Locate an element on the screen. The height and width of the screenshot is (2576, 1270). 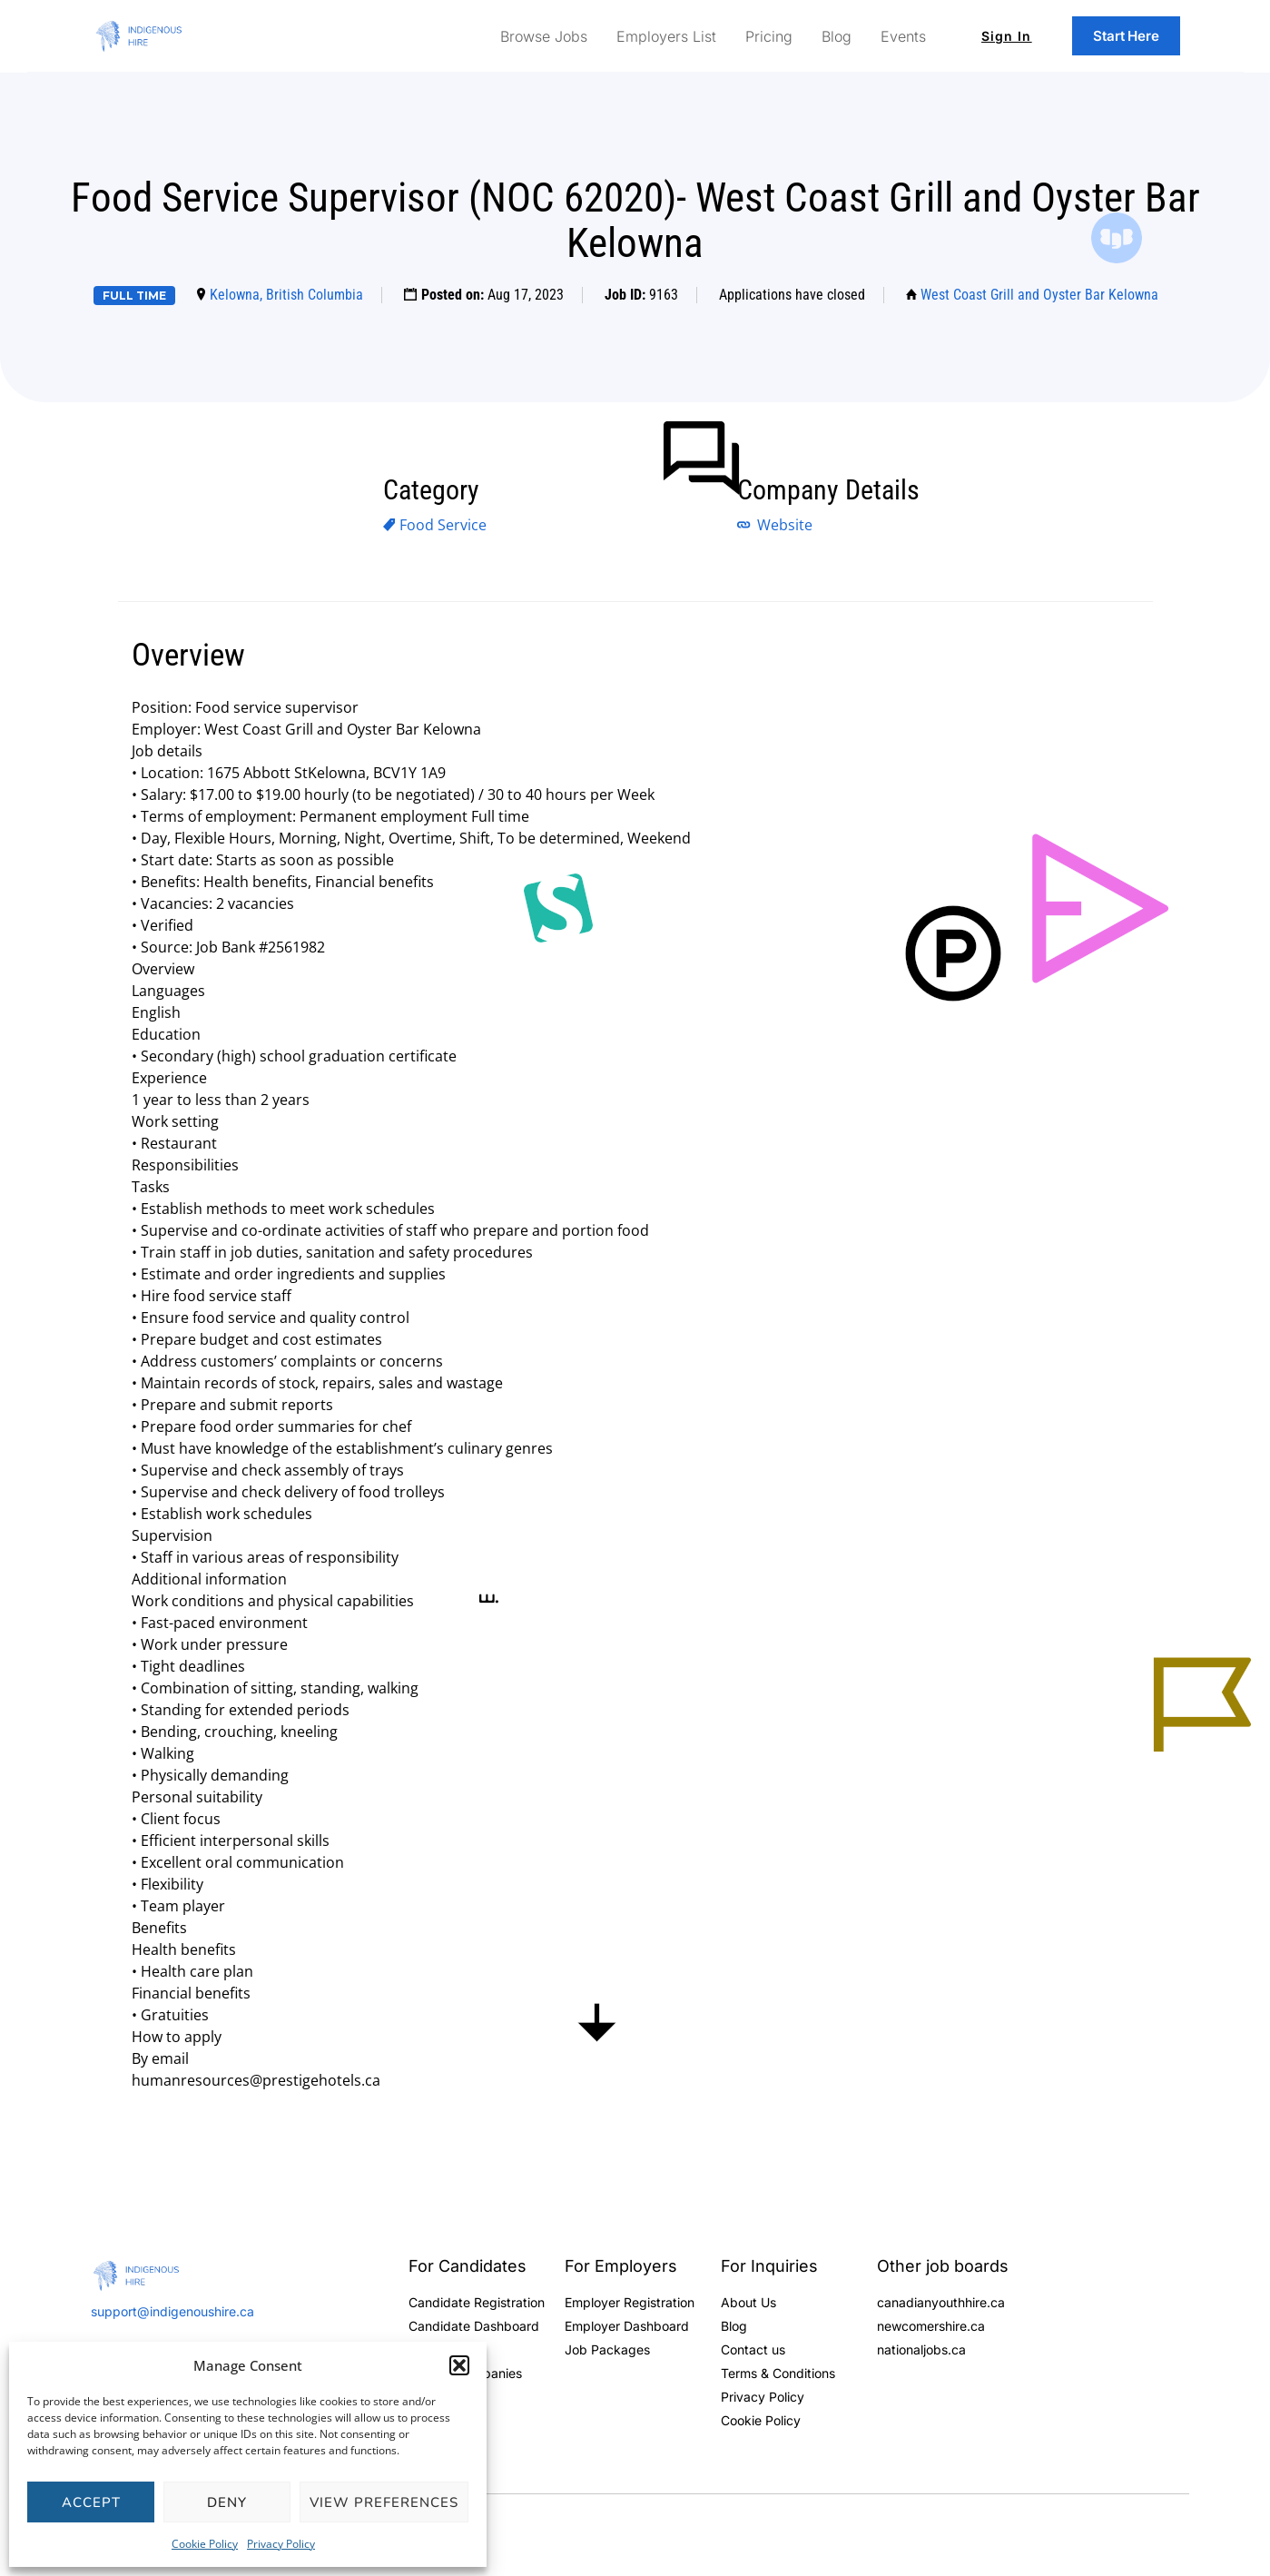
visit smashing magazine website is located at coordinates (558, 908).